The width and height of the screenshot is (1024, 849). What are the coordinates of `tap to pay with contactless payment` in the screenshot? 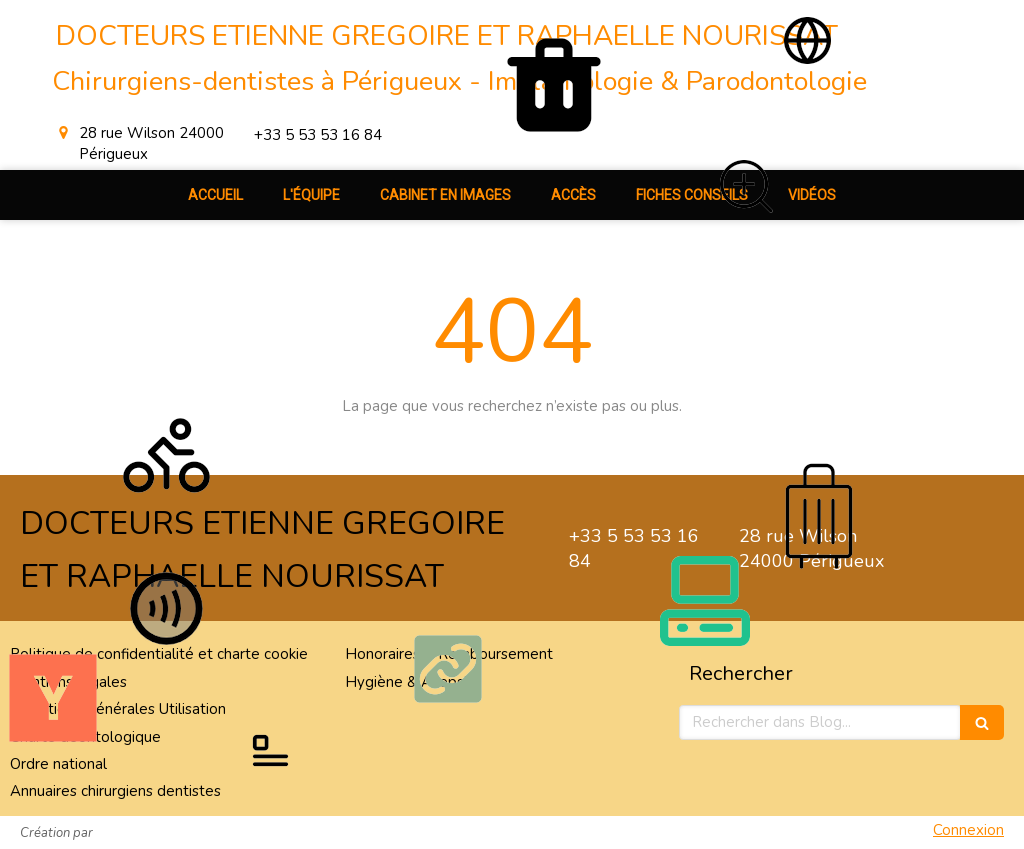 It's located at (166, 608).